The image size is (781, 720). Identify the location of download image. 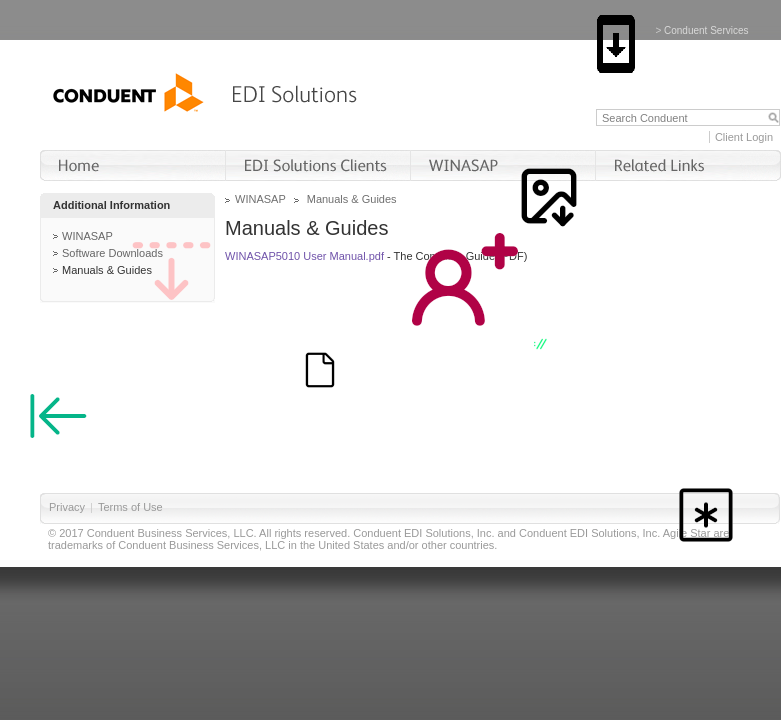
(549, 196).